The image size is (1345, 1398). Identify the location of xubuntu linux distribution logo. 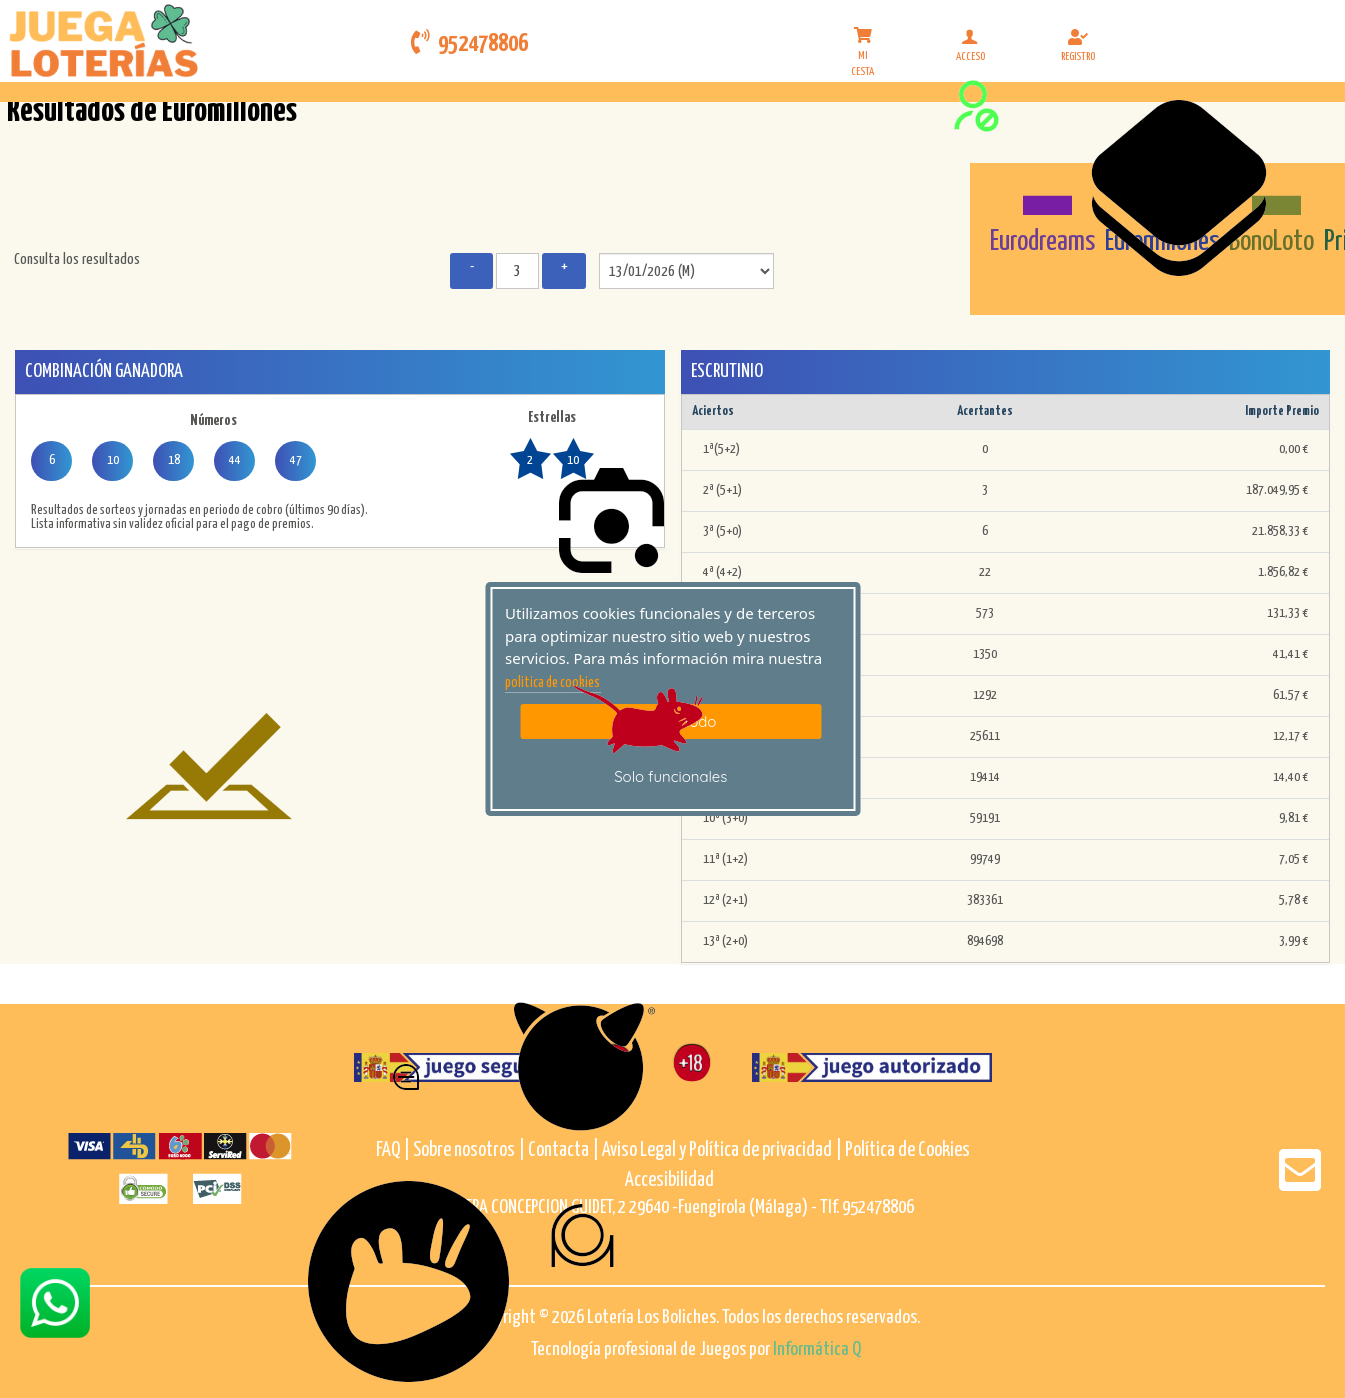
(408, 1281).